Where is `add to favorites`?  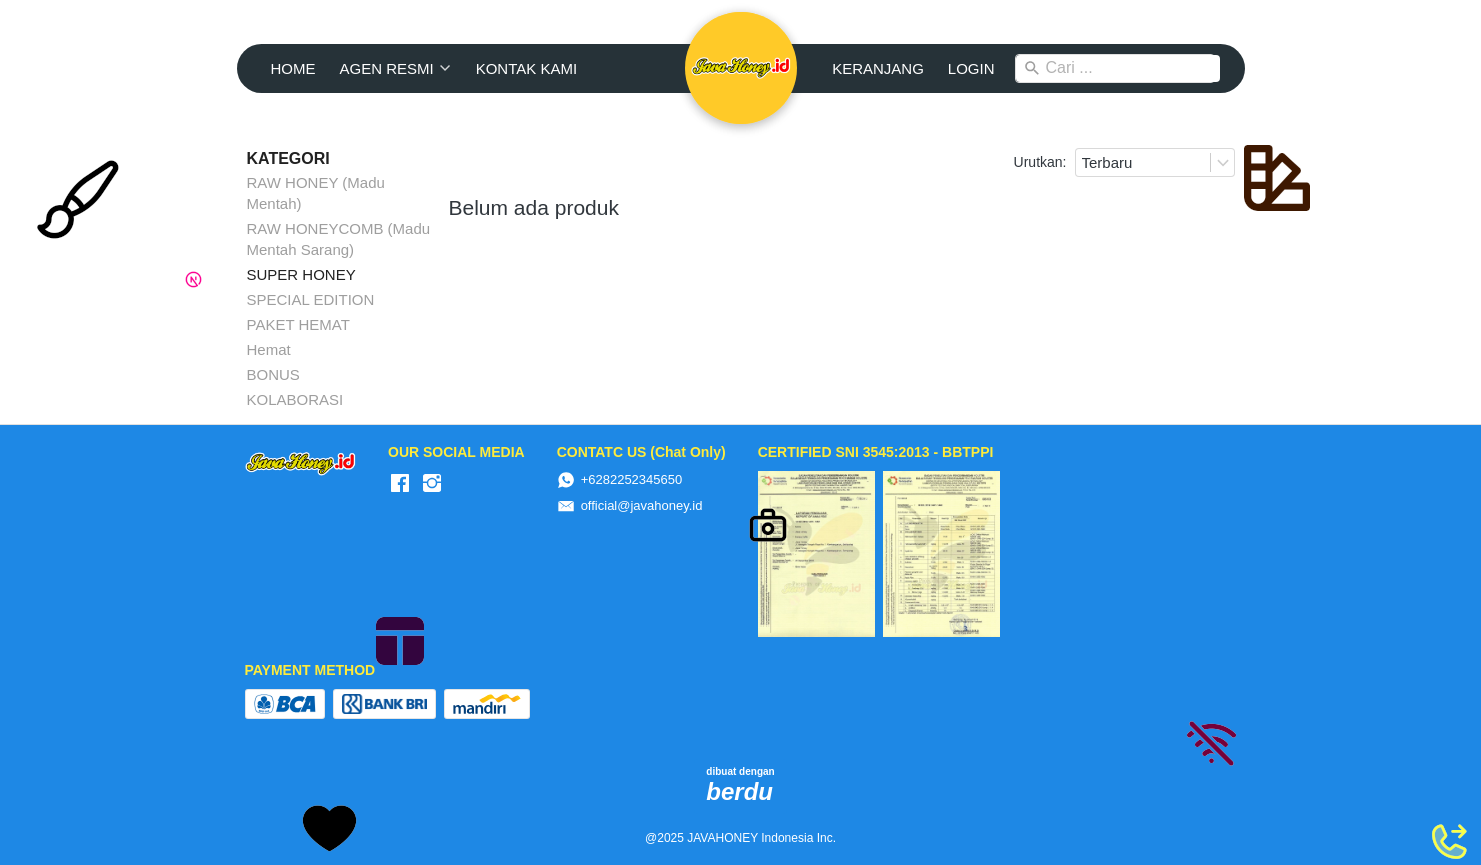
add to favorites is located at coordinates (329, 826).